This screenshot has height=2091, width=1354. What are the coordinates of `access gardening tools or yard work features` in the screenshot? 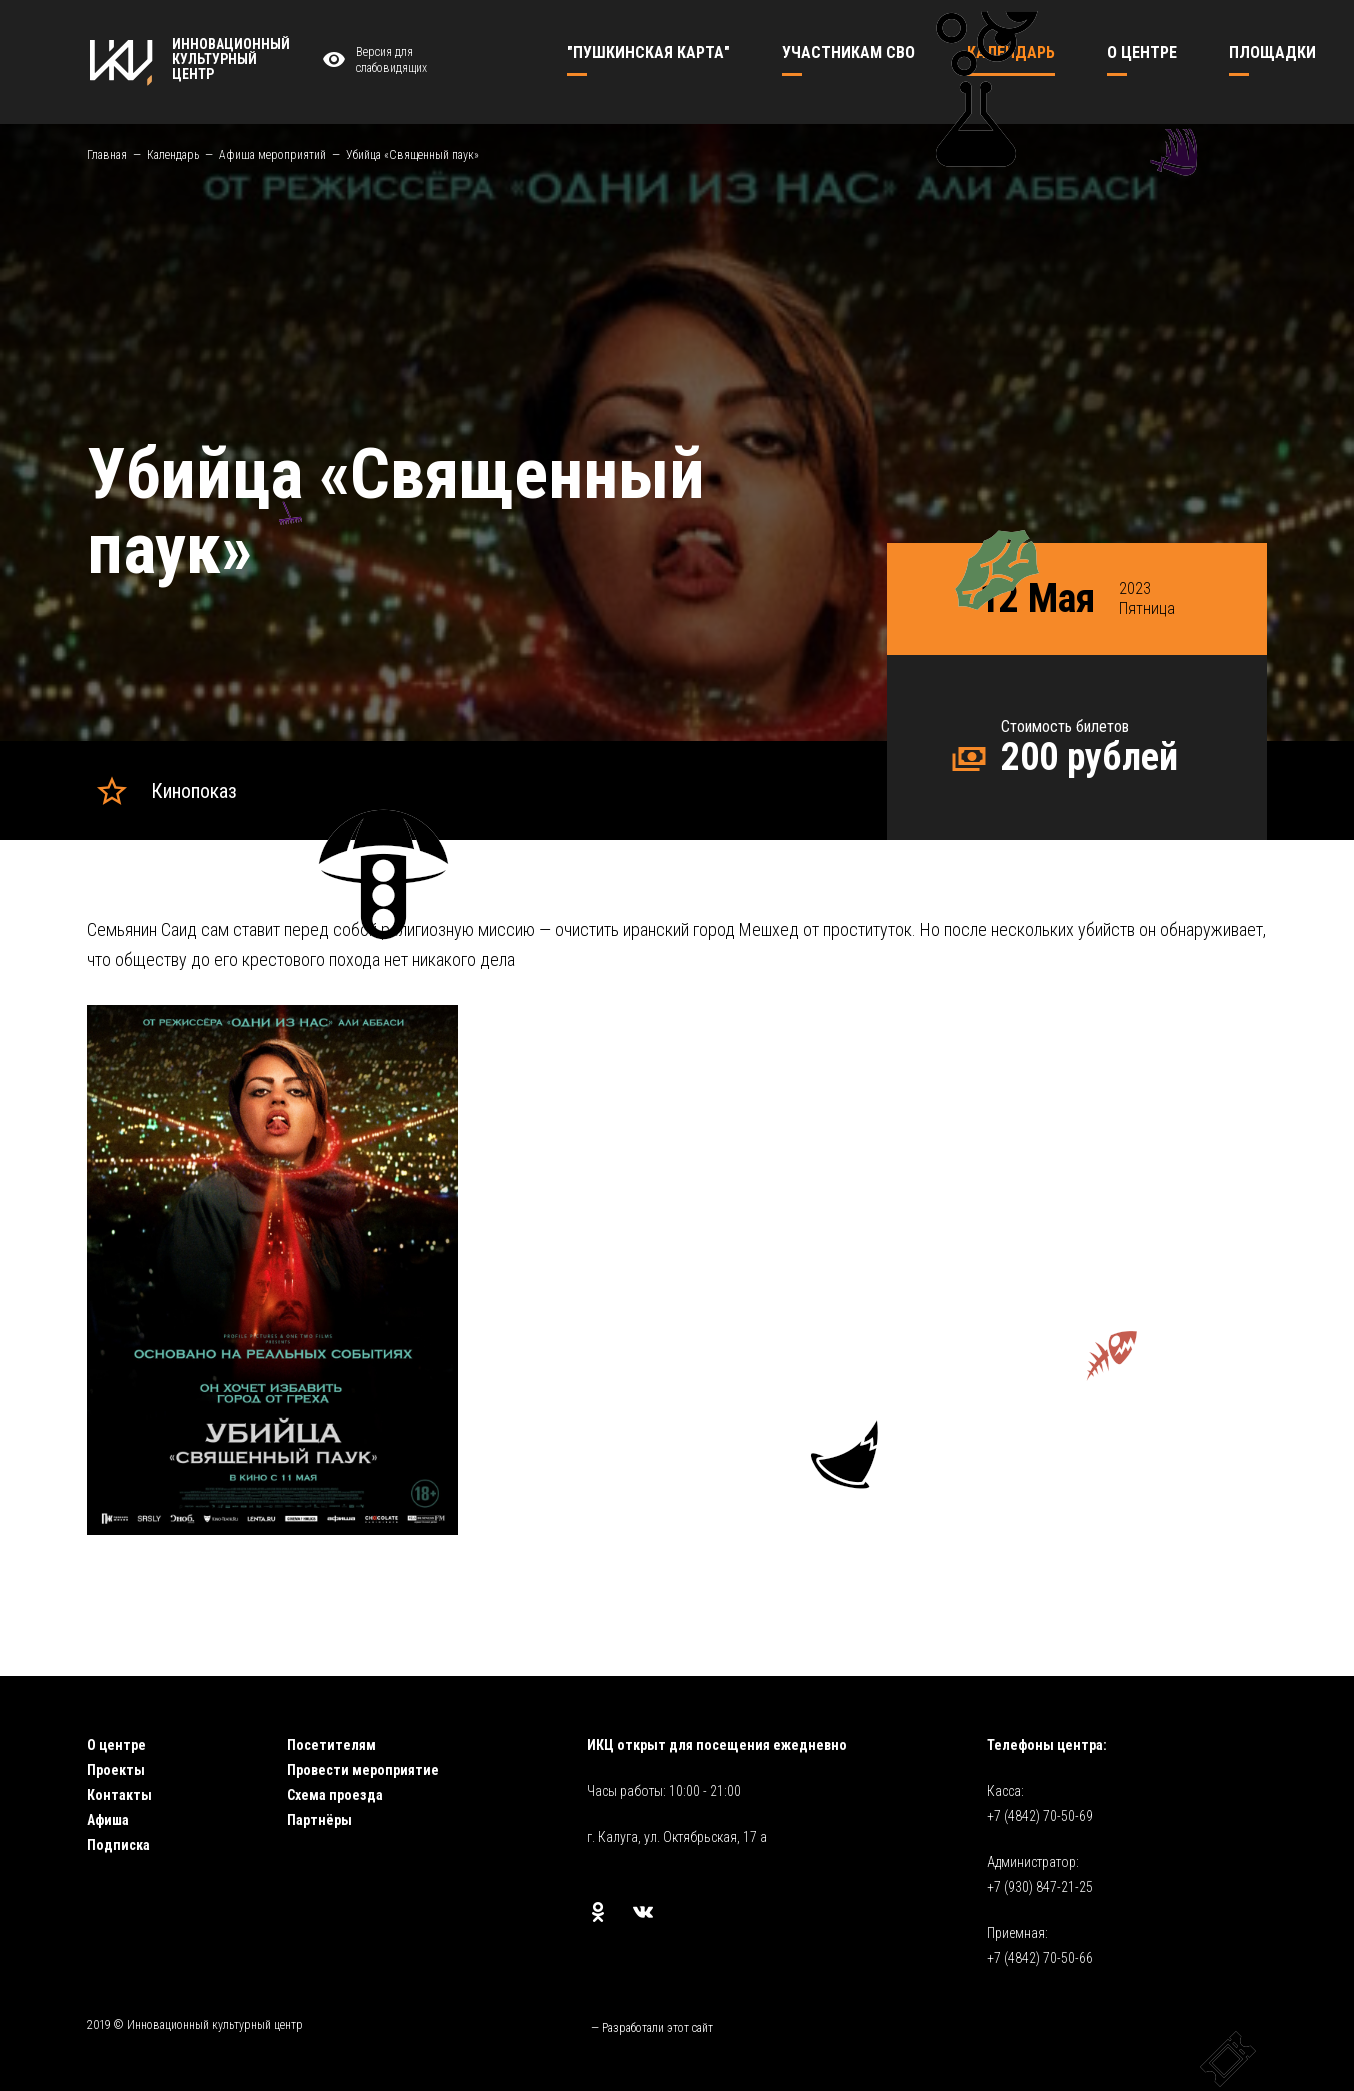 It's located at (290, 513).